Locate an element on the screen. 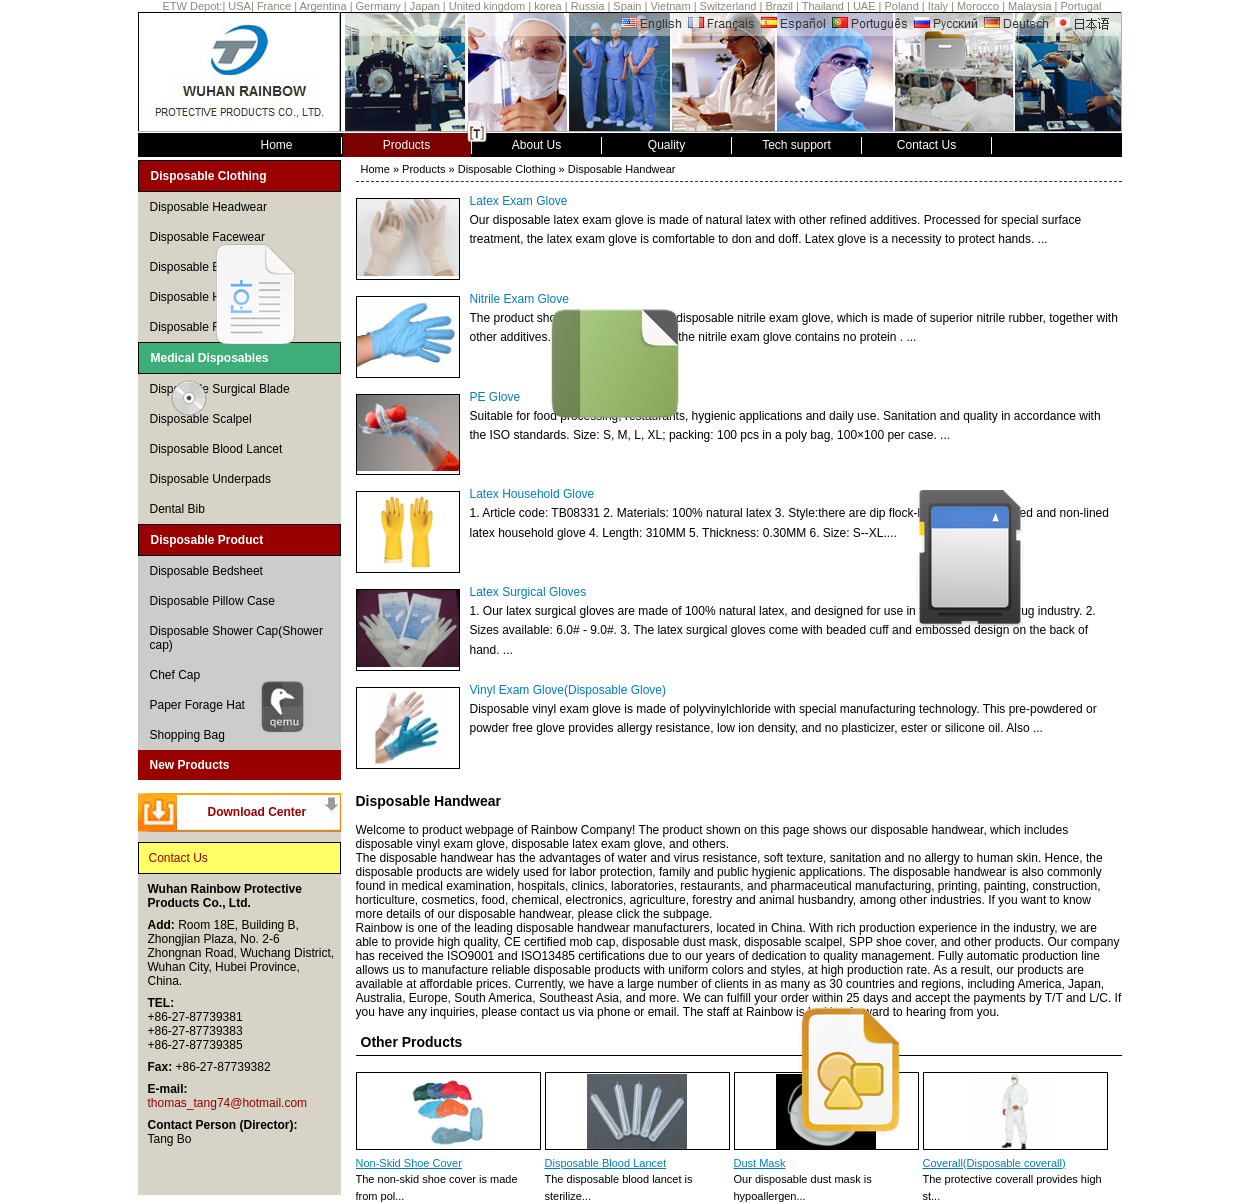 Image resolution: width=1259 pixels, height=1204 pixels. a toml configuration file is located at coordinates (477, 131).